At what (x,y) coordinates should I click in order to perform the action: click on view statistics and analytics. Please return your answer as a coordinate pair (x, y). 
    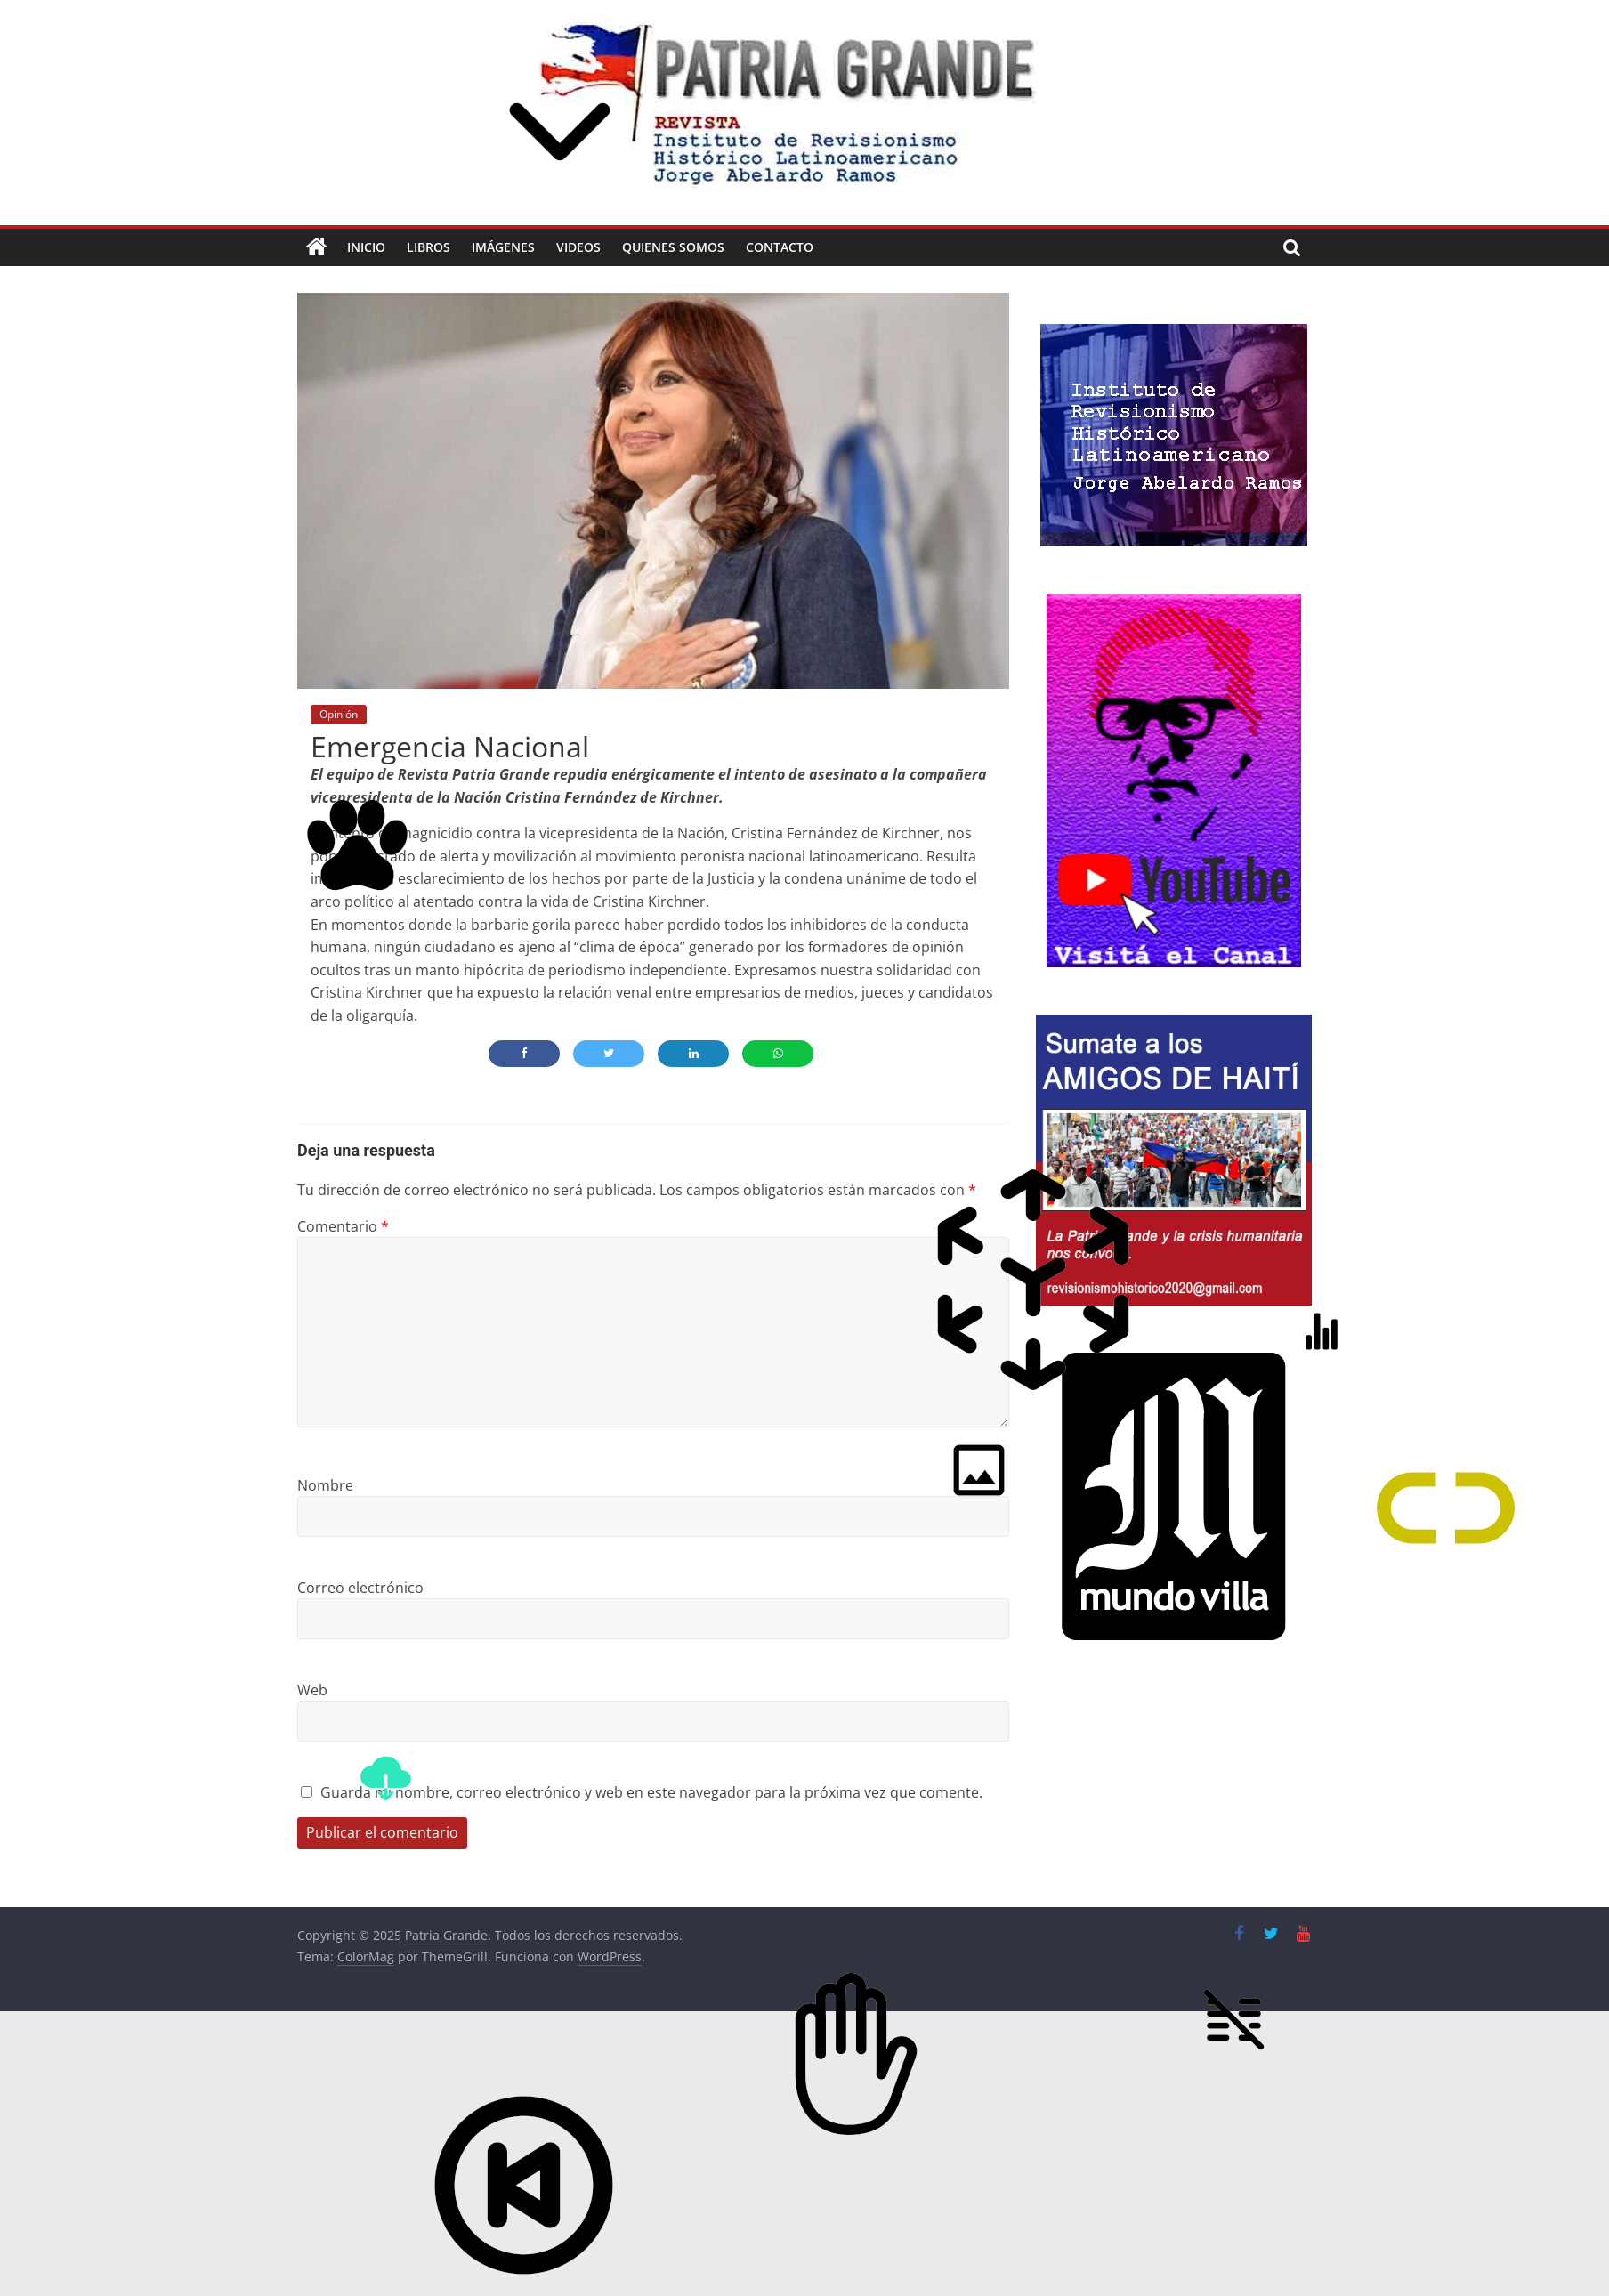
    Looking at the image, I should click on (1322, 1331).